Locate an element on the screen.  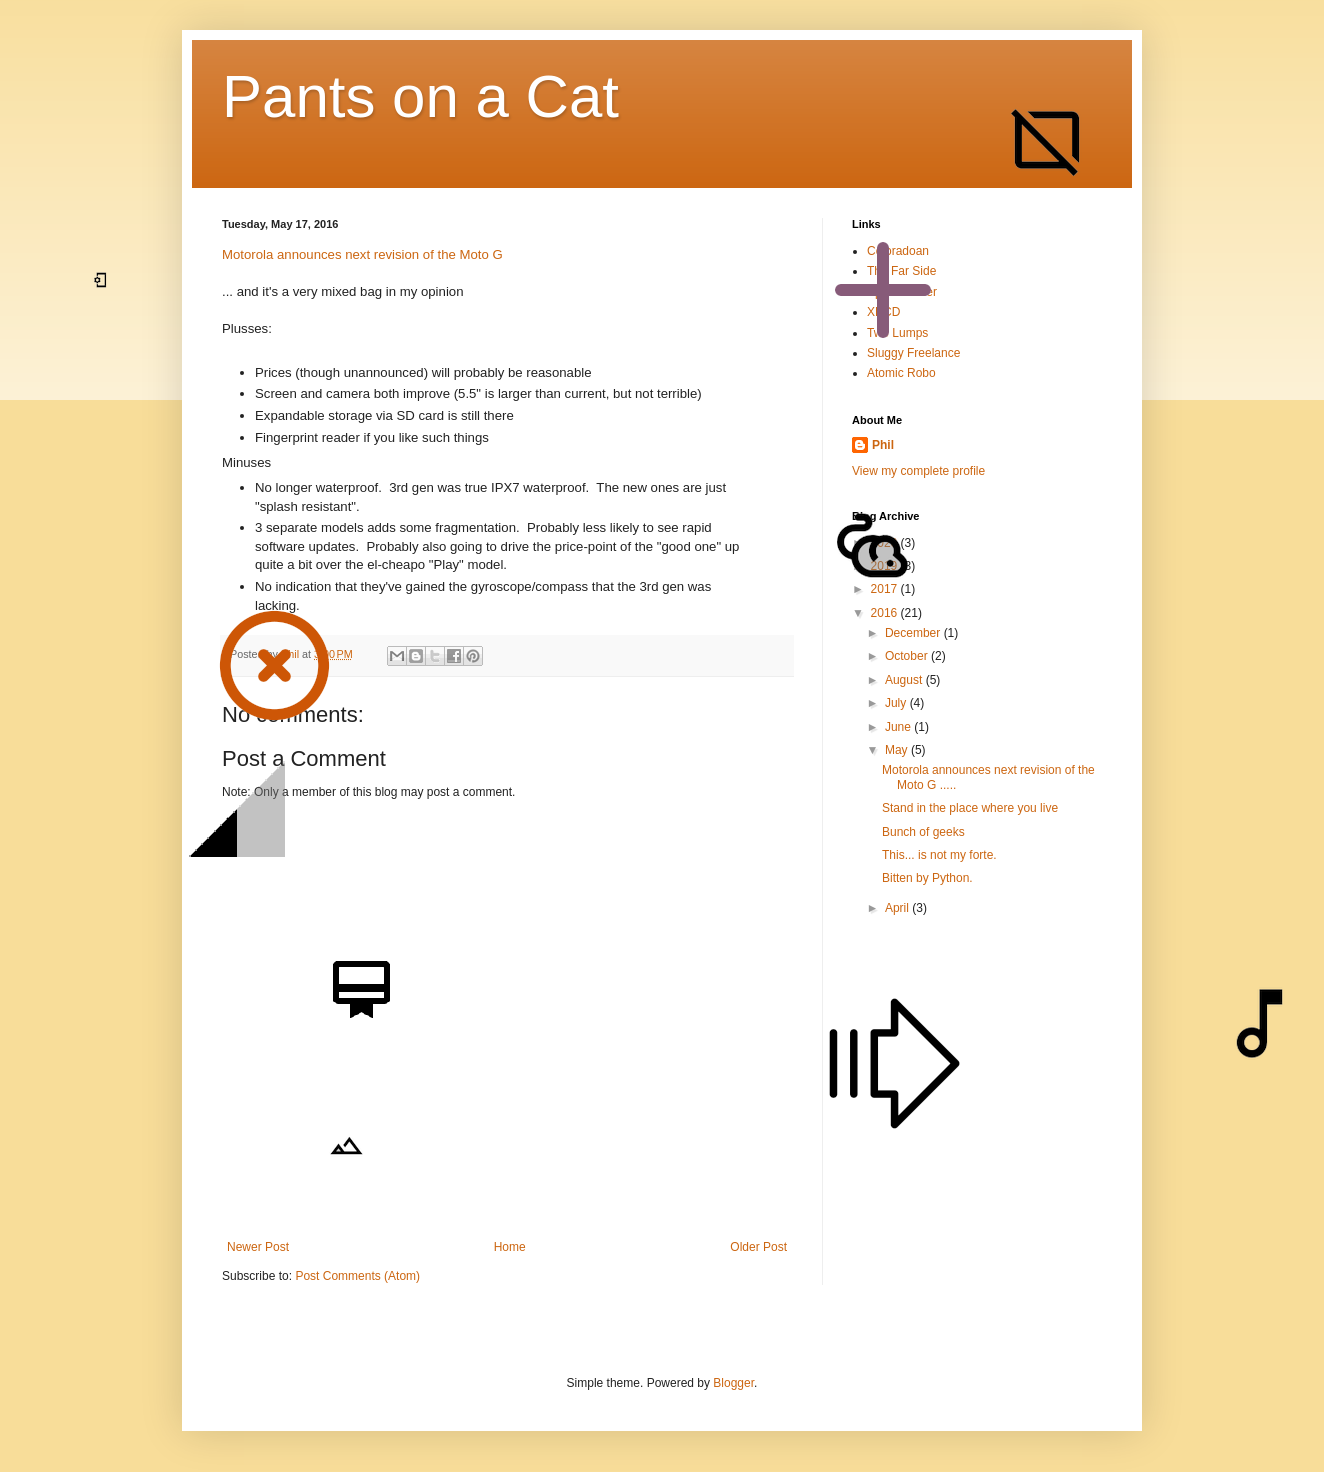
request pest control services for rodents is located at coordinates (872, 545).